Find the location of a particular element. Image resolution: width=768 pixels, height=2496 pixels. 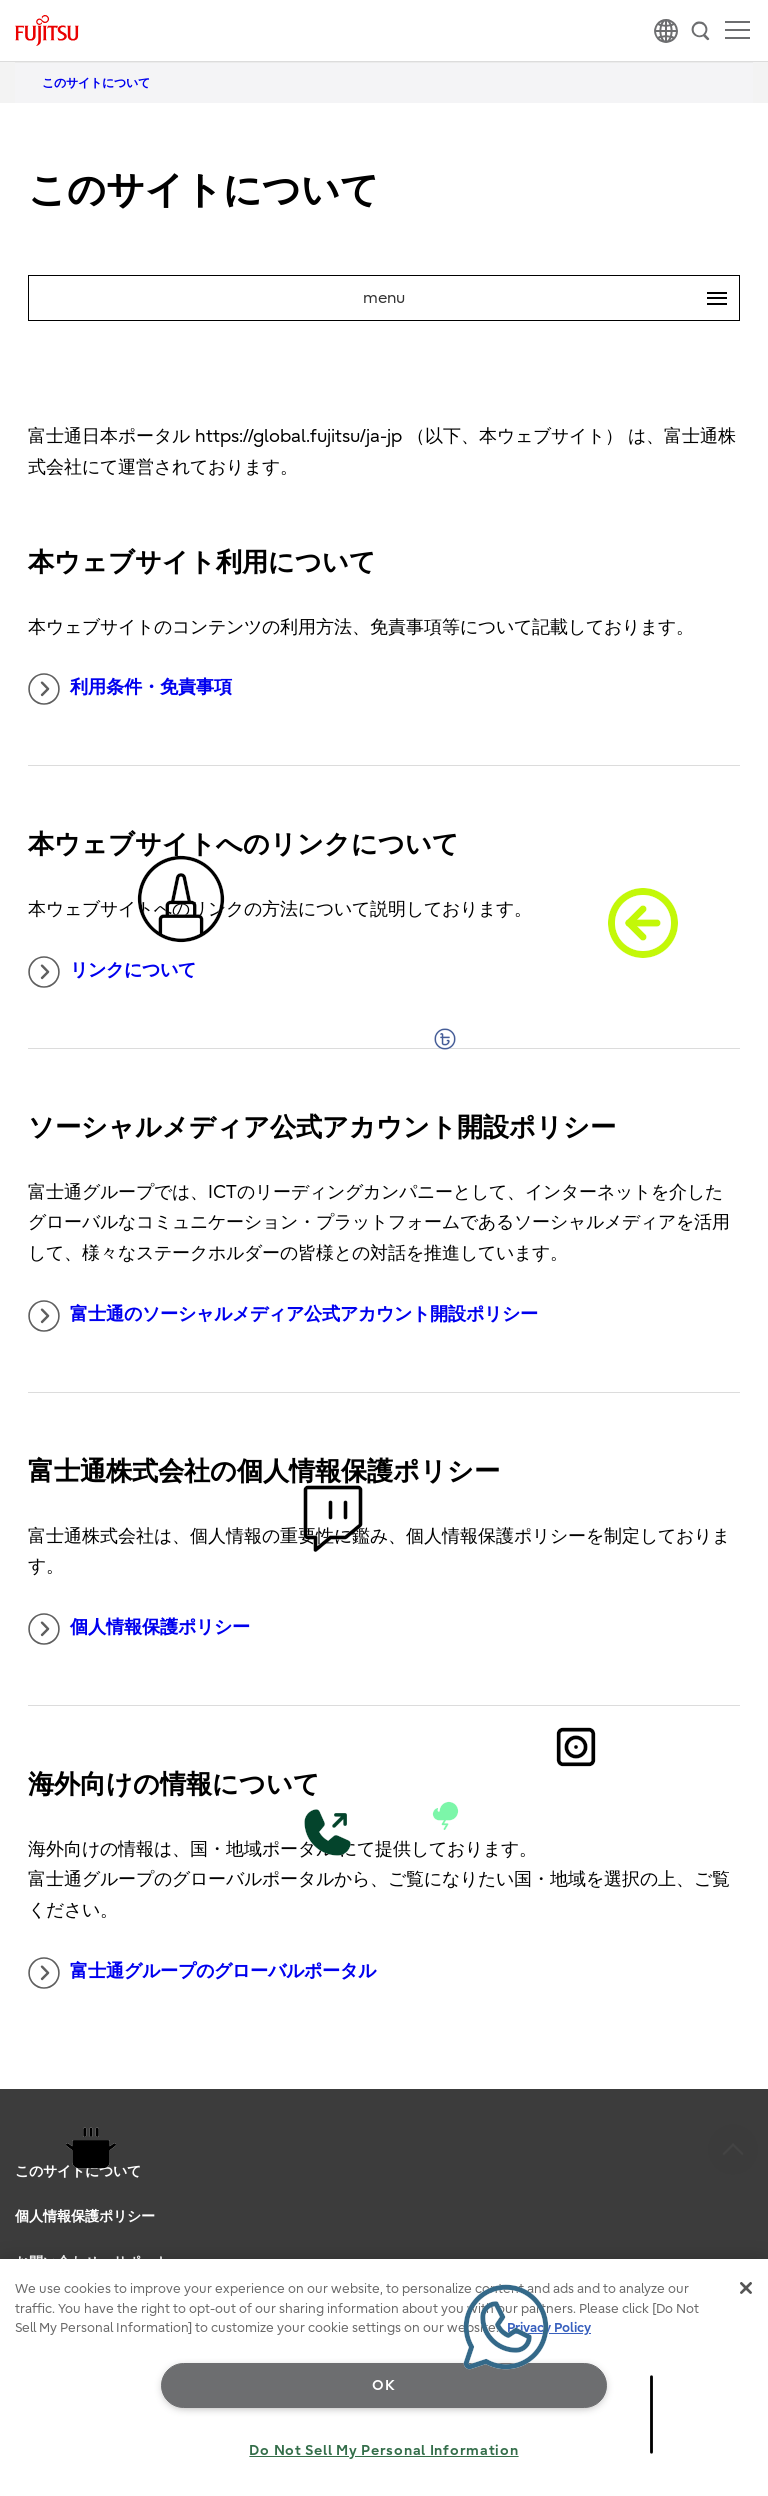

go back to the previous screen is located at coordinates (643, 923).